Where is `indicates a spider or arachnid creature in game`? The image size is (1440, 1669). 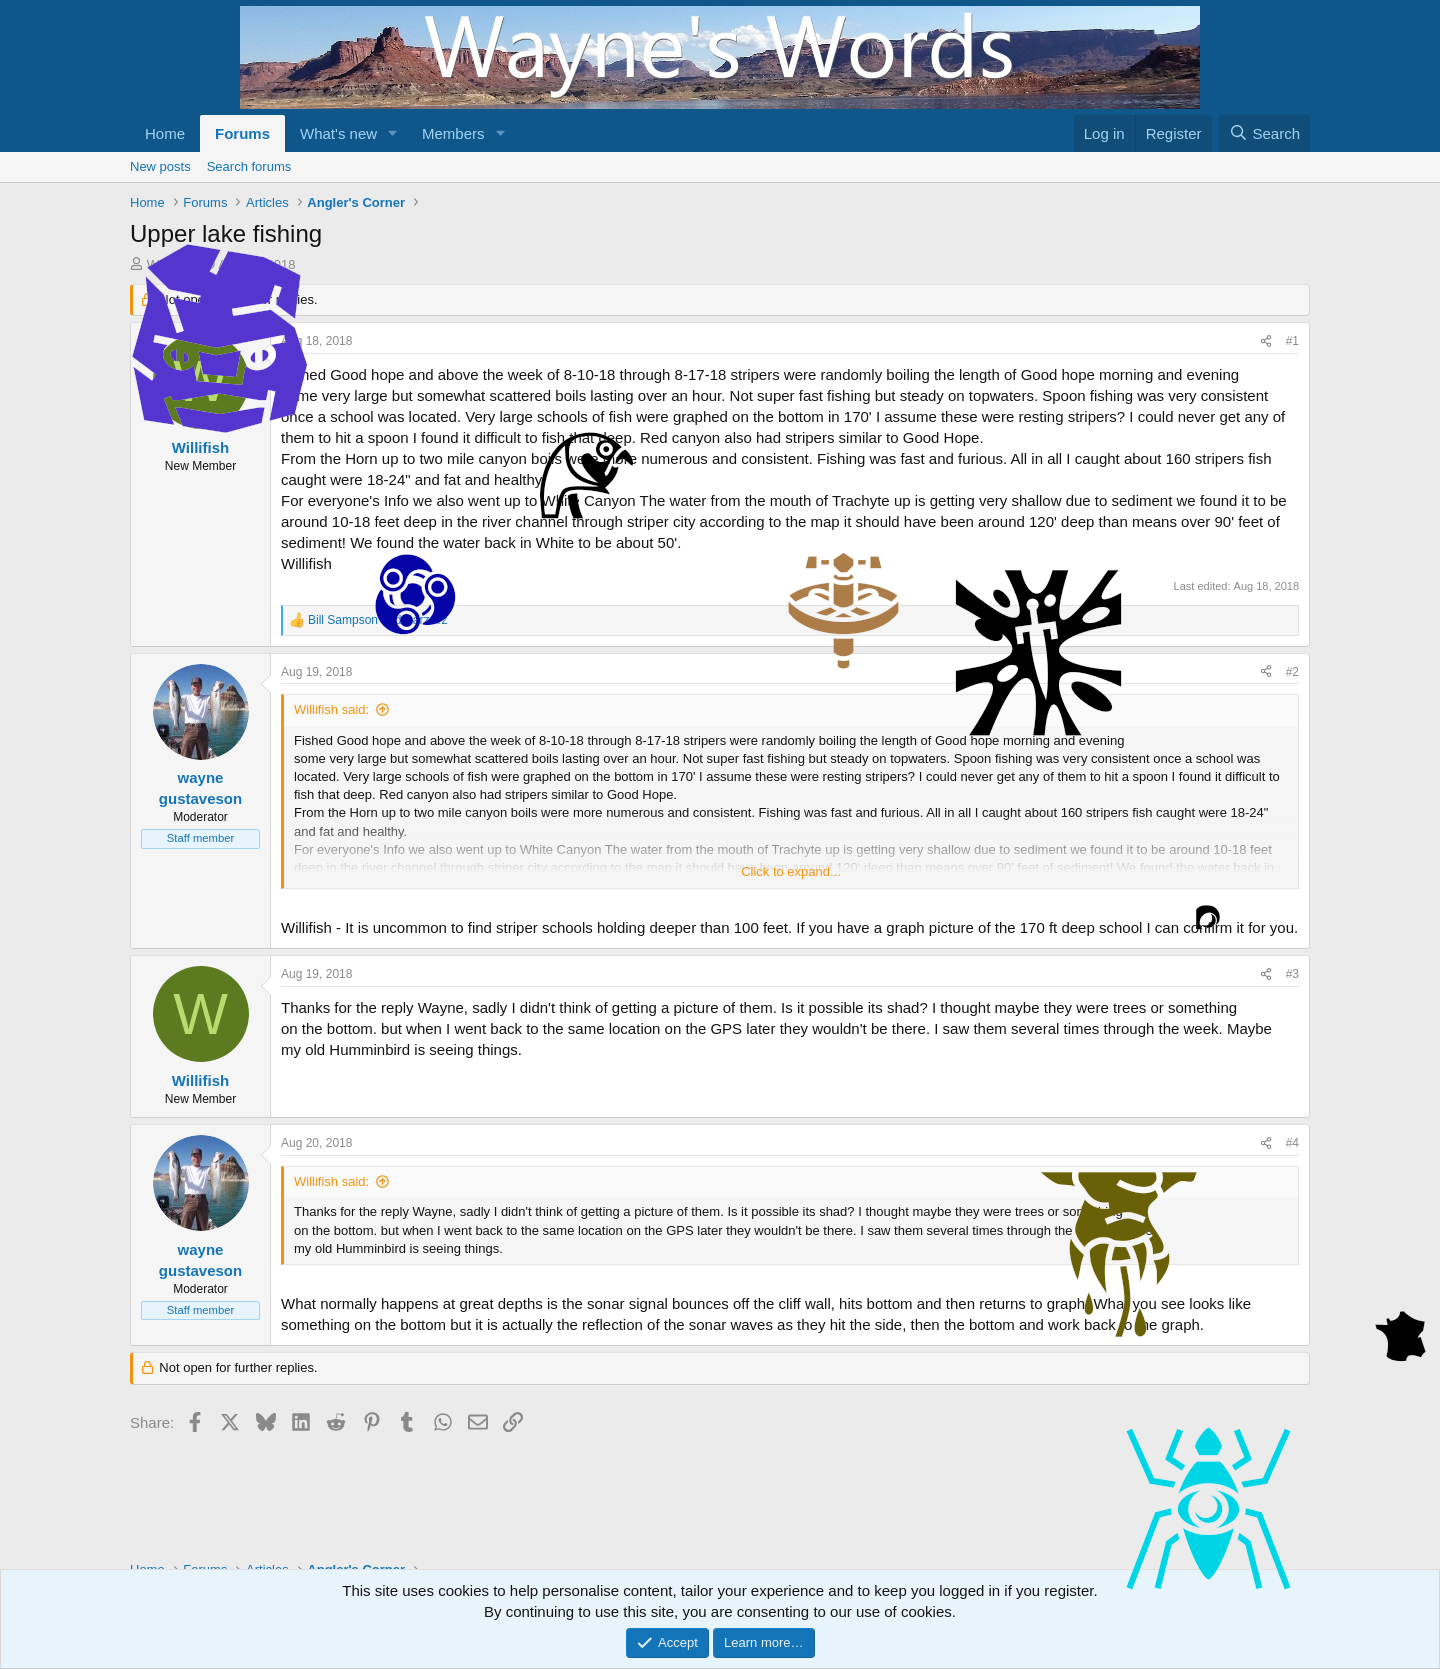
indicates a spider or arachnid creature in game is located at coordinates (1208, 1508).